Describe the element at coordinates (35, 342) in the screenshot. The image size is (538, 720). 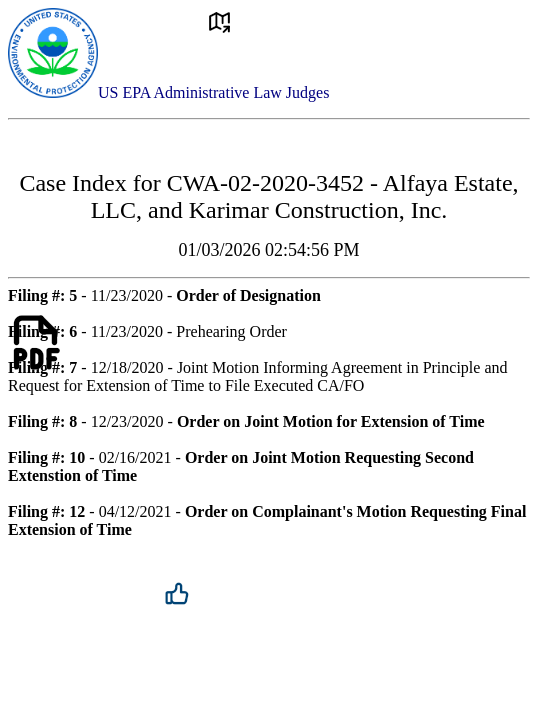
I see `indicates a PDF file type` at that location.